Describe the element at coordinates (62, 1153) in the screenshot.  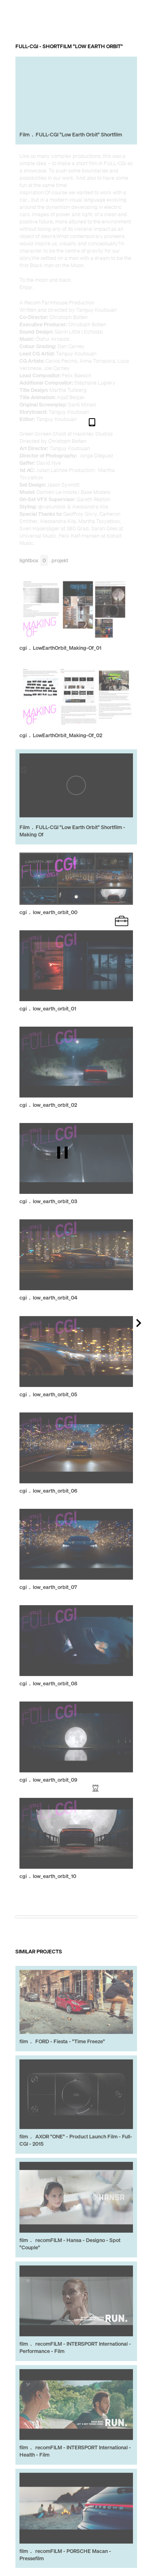
I see `pause media playback` at that location.